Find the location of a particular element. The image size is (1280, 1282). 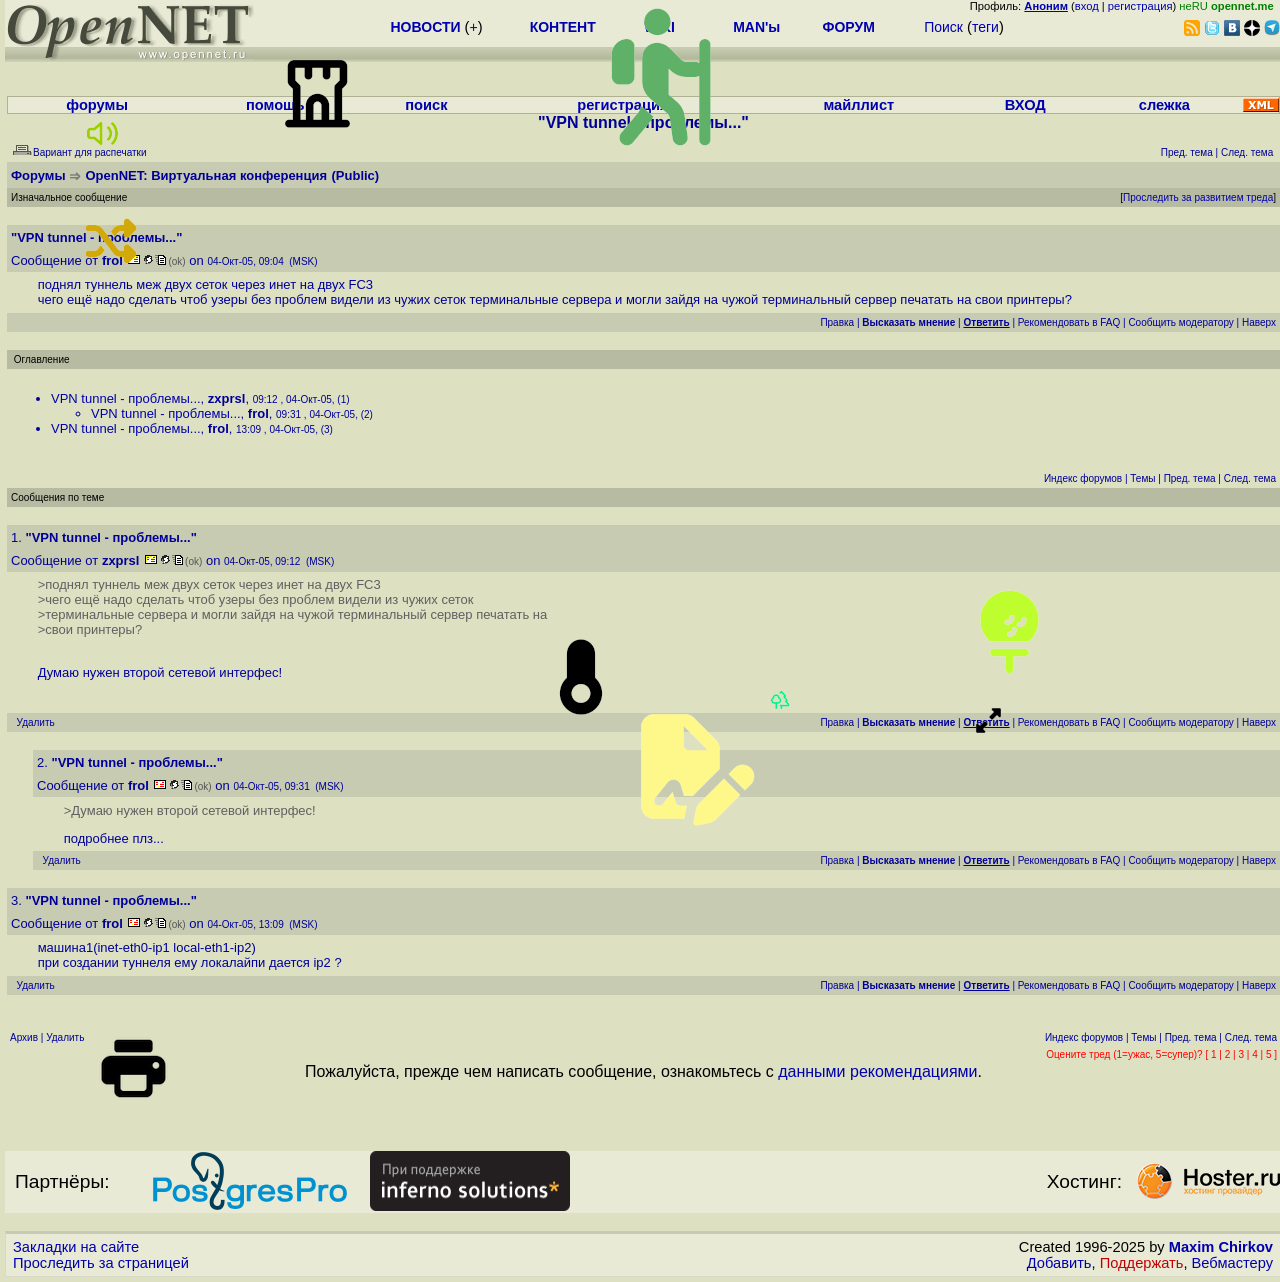

shuffle or randomize content is located at coordinates (111, 241).